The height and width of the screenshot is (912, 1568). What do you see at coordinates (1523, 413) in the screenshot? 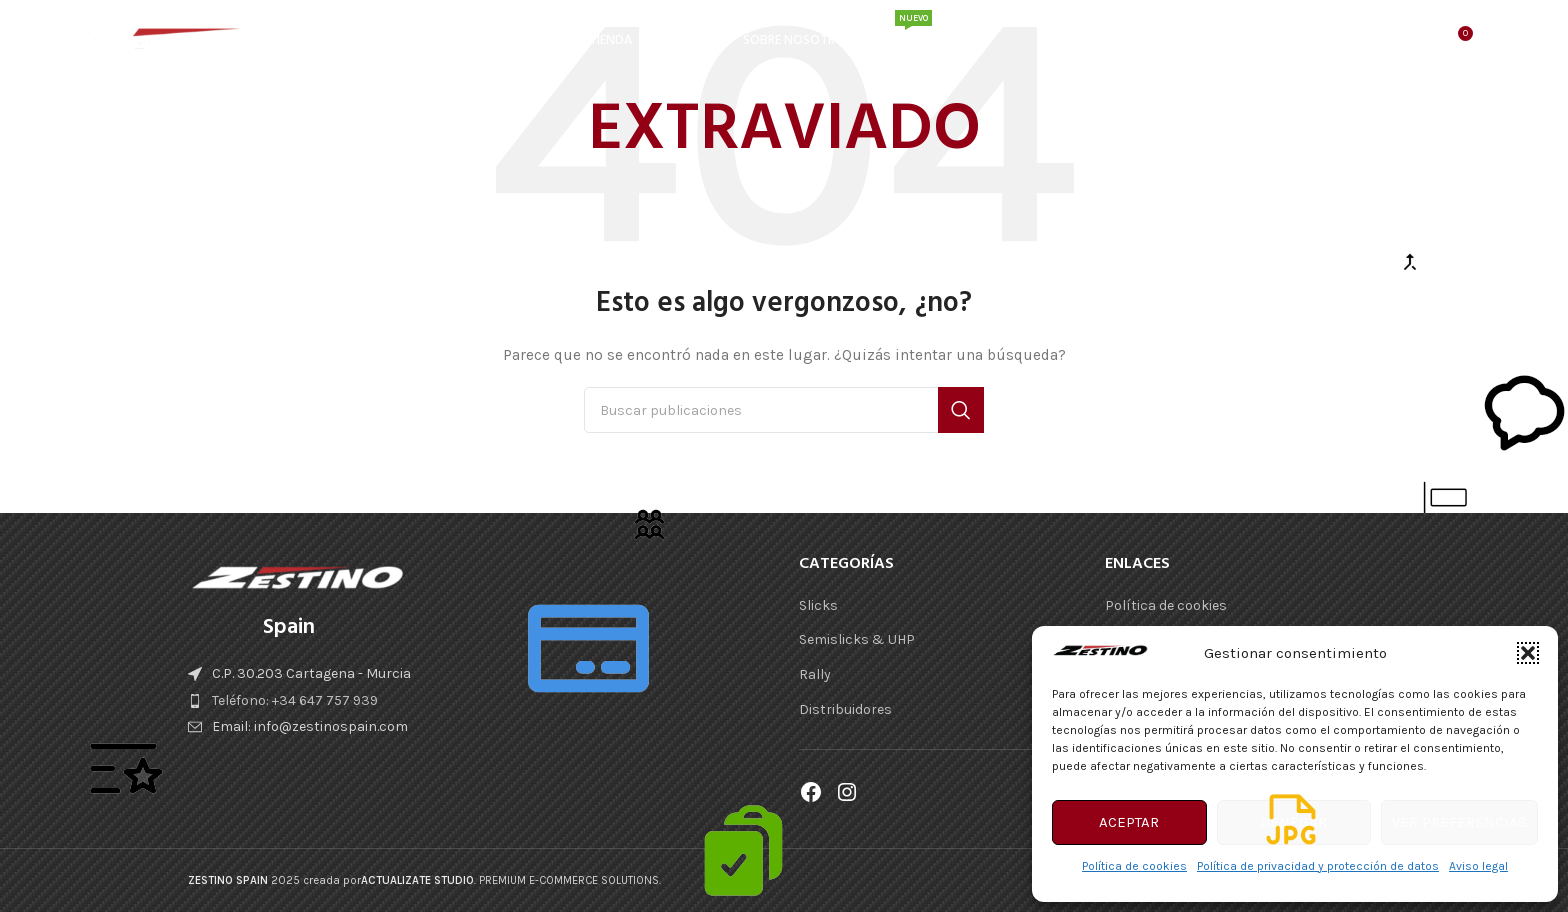
I see `open chat or messaging` at bounding box center [1523, 413].